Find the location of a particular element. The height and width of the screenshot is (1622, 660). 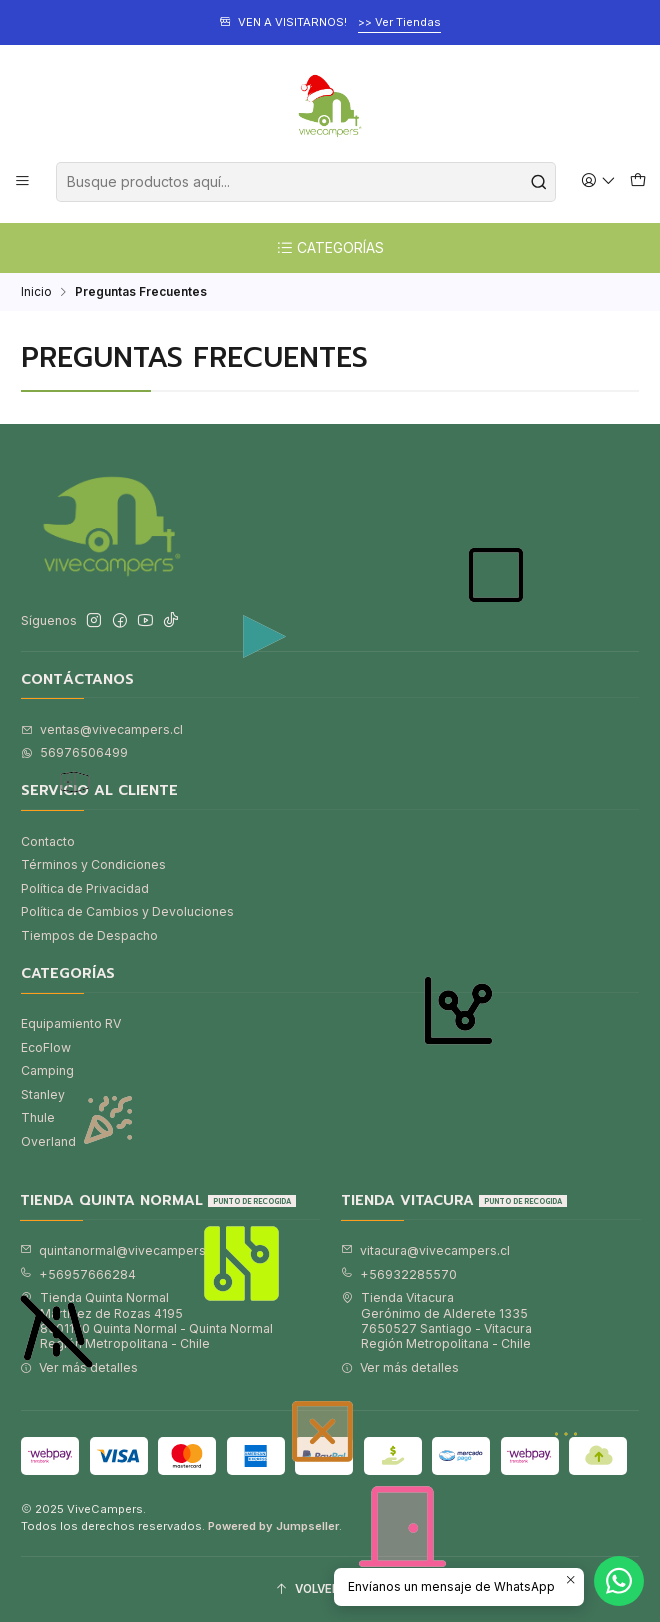

exit or log out of the application is located at coordinates (402, 1526).